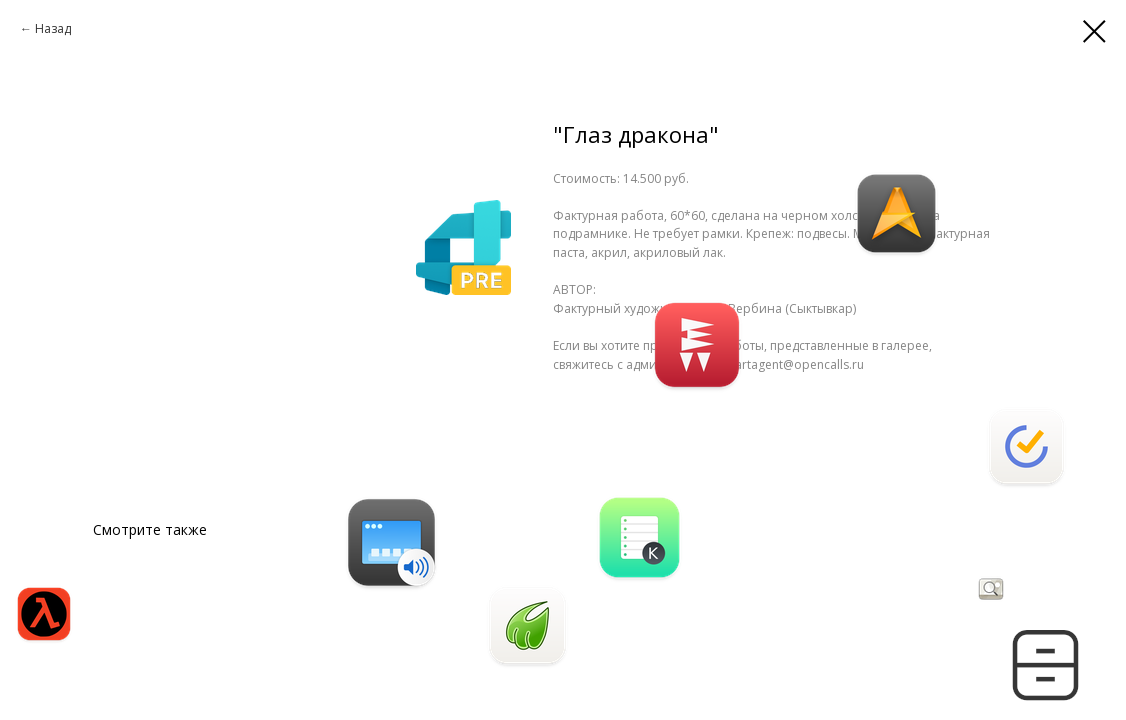 The image size is (1126, 720). I want to click on launch half-life deathmatch, so click(44, 614).